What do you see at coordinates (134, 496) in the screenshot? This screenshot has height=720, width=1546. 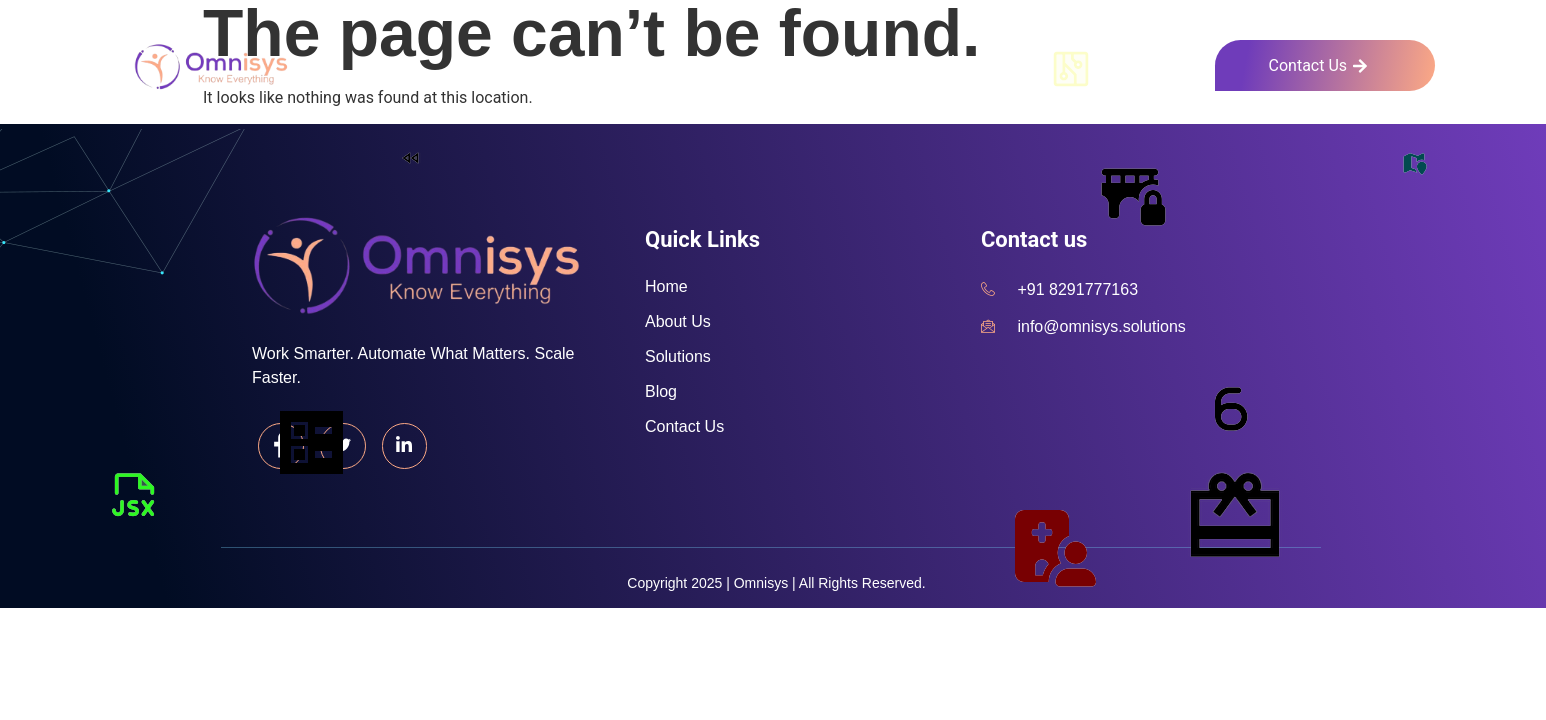 I see `a JSX file type indicator` at bounding box center [134, 496].